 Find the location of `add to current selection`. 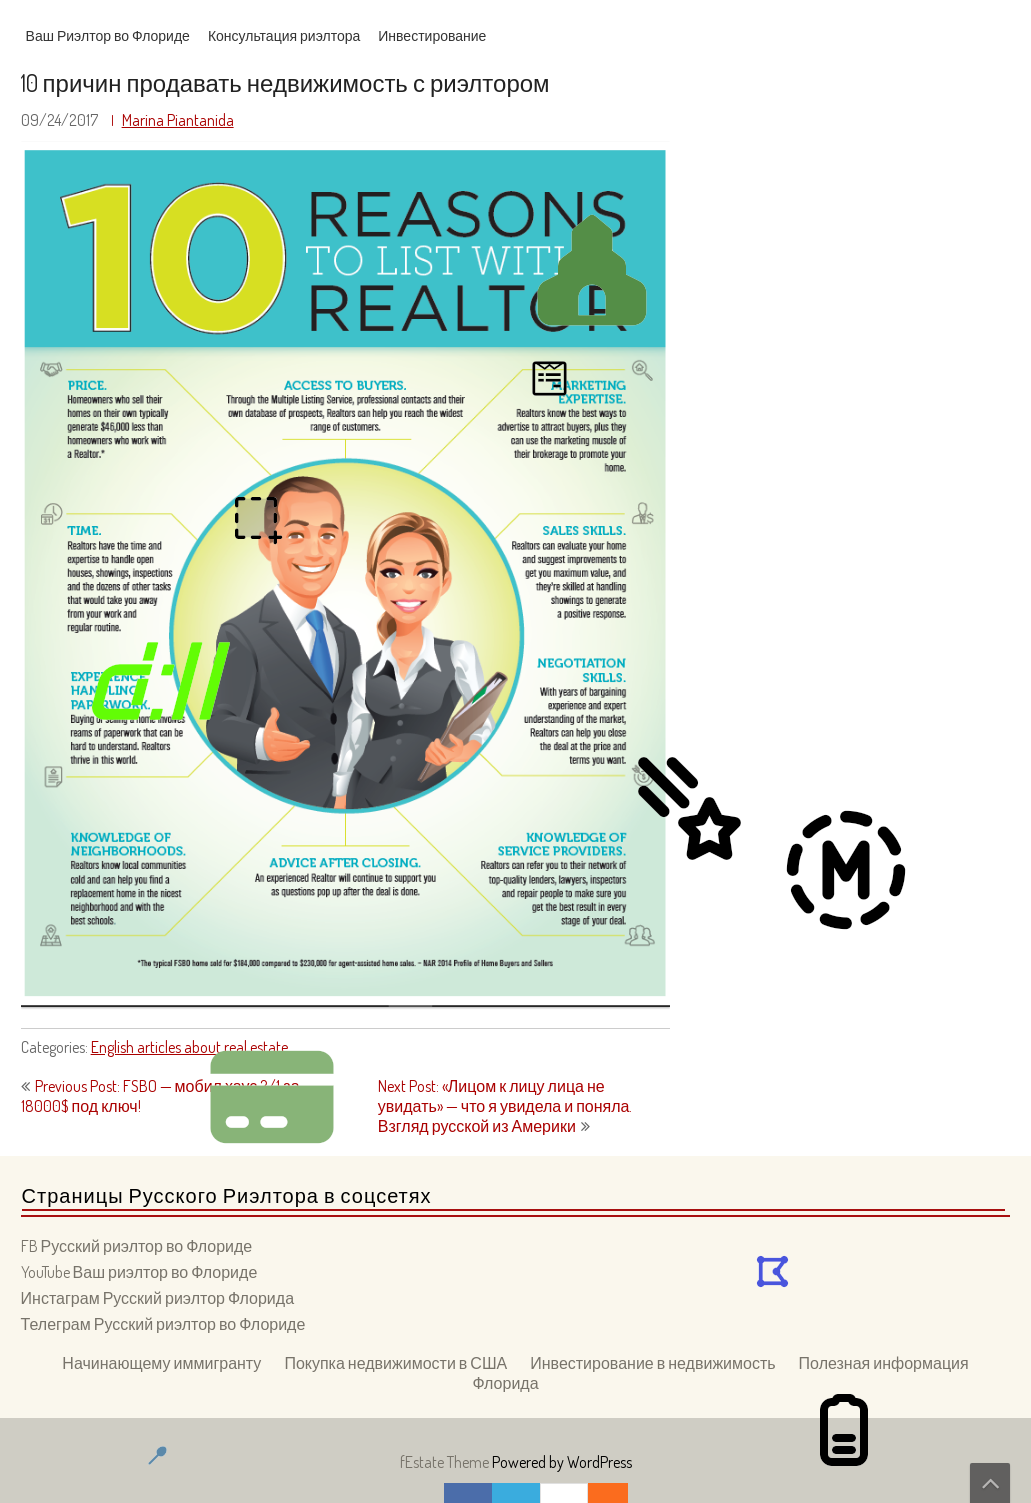

add to current selection is located at coordinates (256, 518).